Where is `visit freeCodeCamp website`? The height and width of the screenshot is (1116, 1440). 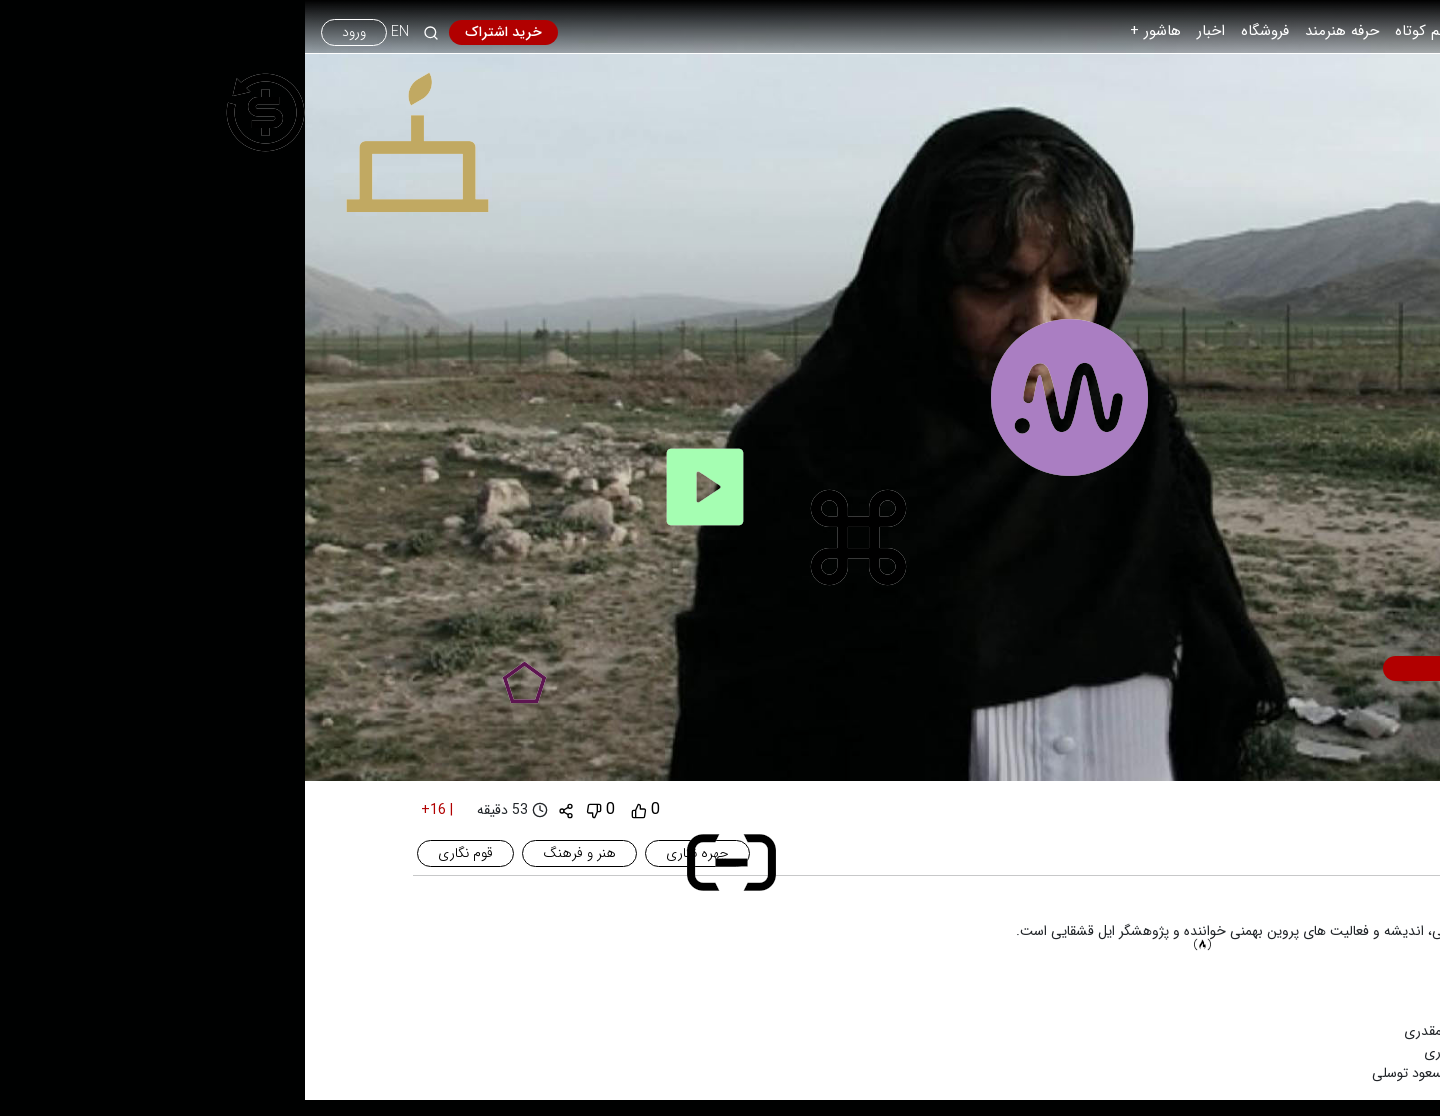
visit freeCodeCamp website is located at coordinates (1202, 944).